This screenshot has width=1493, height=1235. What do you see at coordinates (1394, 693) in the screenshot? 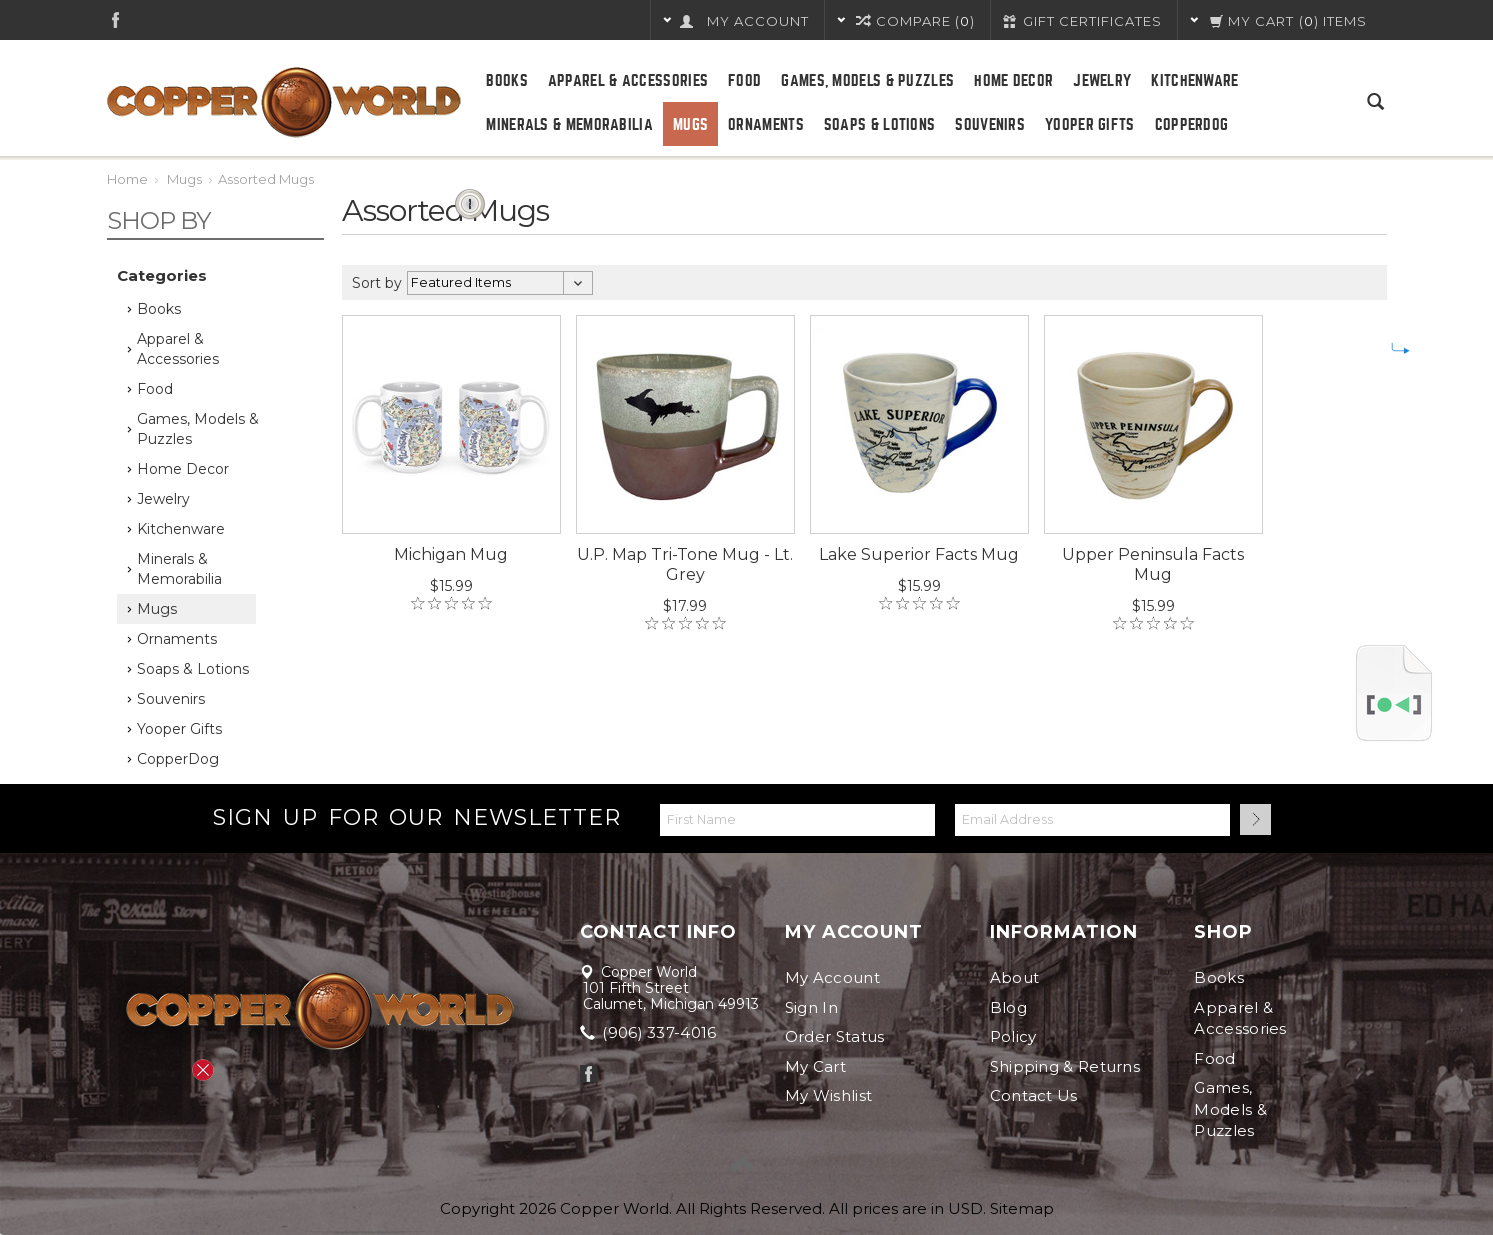
I see `a systemd unit configuration file` at bounding box center [1394, 693].